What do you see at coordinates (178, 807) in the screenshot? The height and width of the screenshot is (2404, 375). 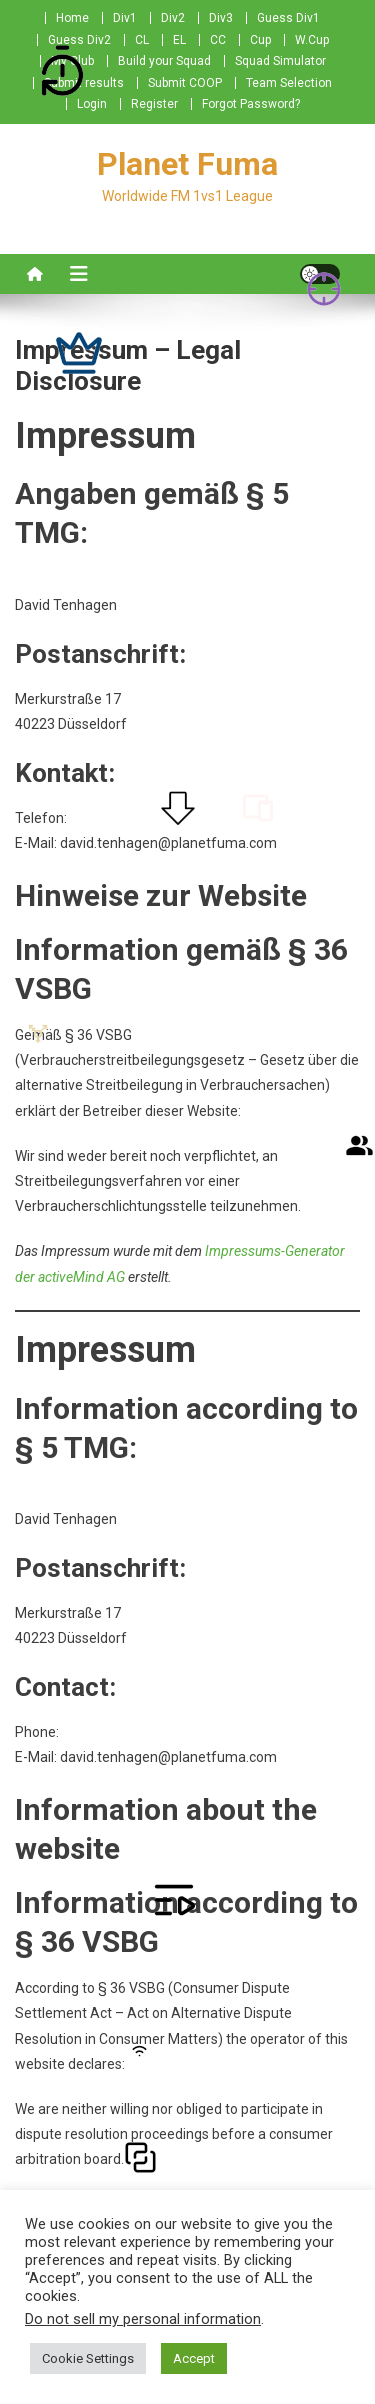 I see `download a file or content` at bounding box center [178, 807].